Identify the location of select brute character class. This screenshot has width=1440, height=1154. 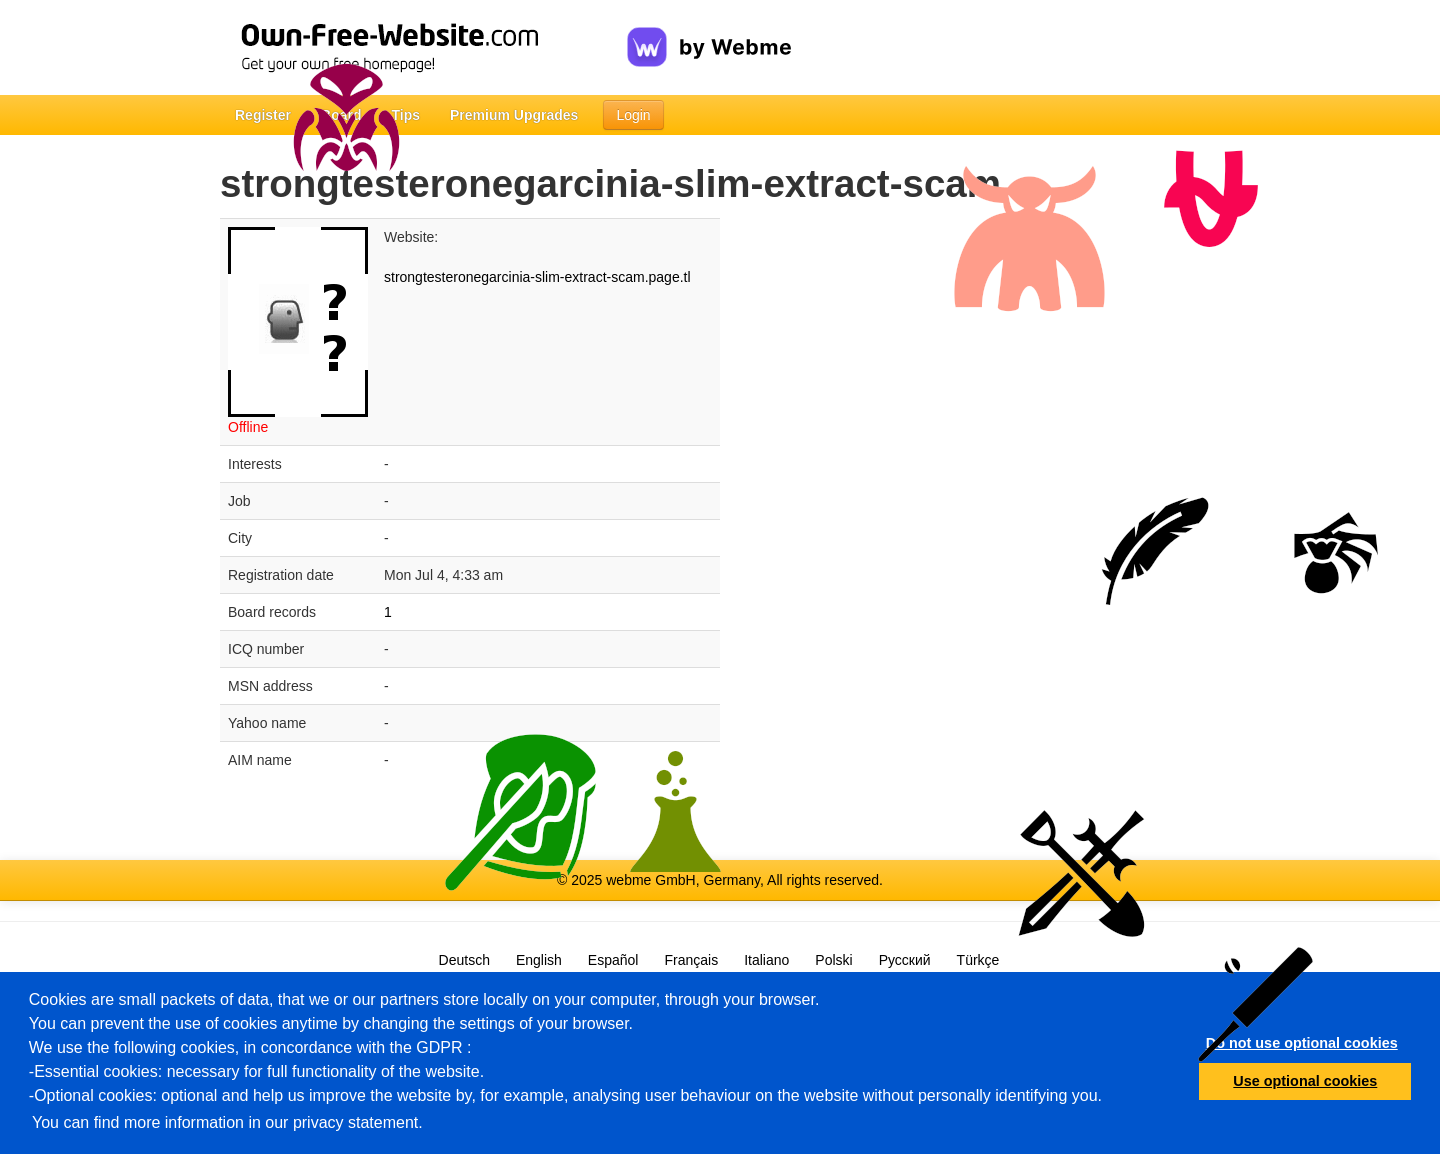
(1029, 238).